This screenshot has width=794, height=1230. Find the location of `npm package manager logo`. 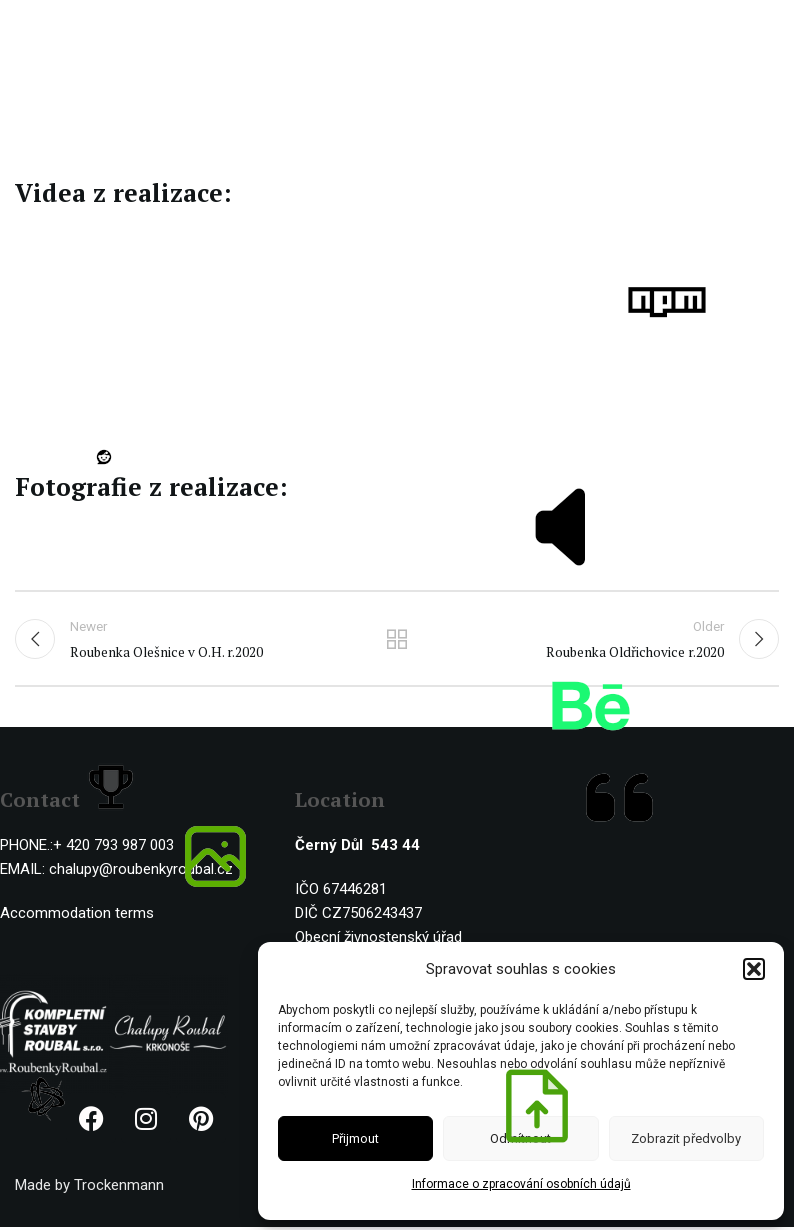

npm package manager logo is located at coordinates (667, 300).